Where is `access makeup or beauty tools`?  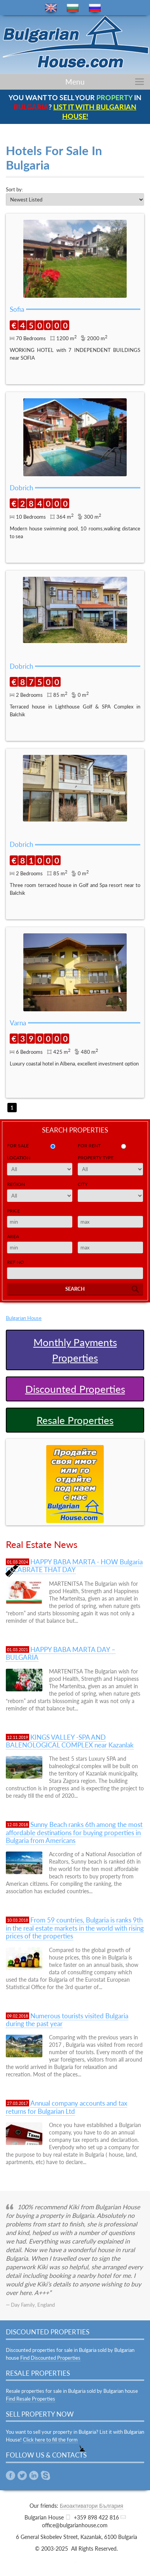 access makeup or beauty tools is located at coordinates (12, 1570).